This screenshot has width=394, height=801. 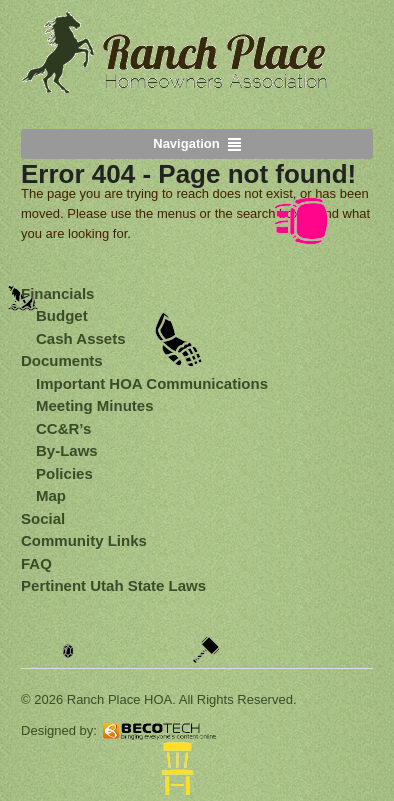 I want to click on equip armor or gauntlet item, so click(x=178, y=339).